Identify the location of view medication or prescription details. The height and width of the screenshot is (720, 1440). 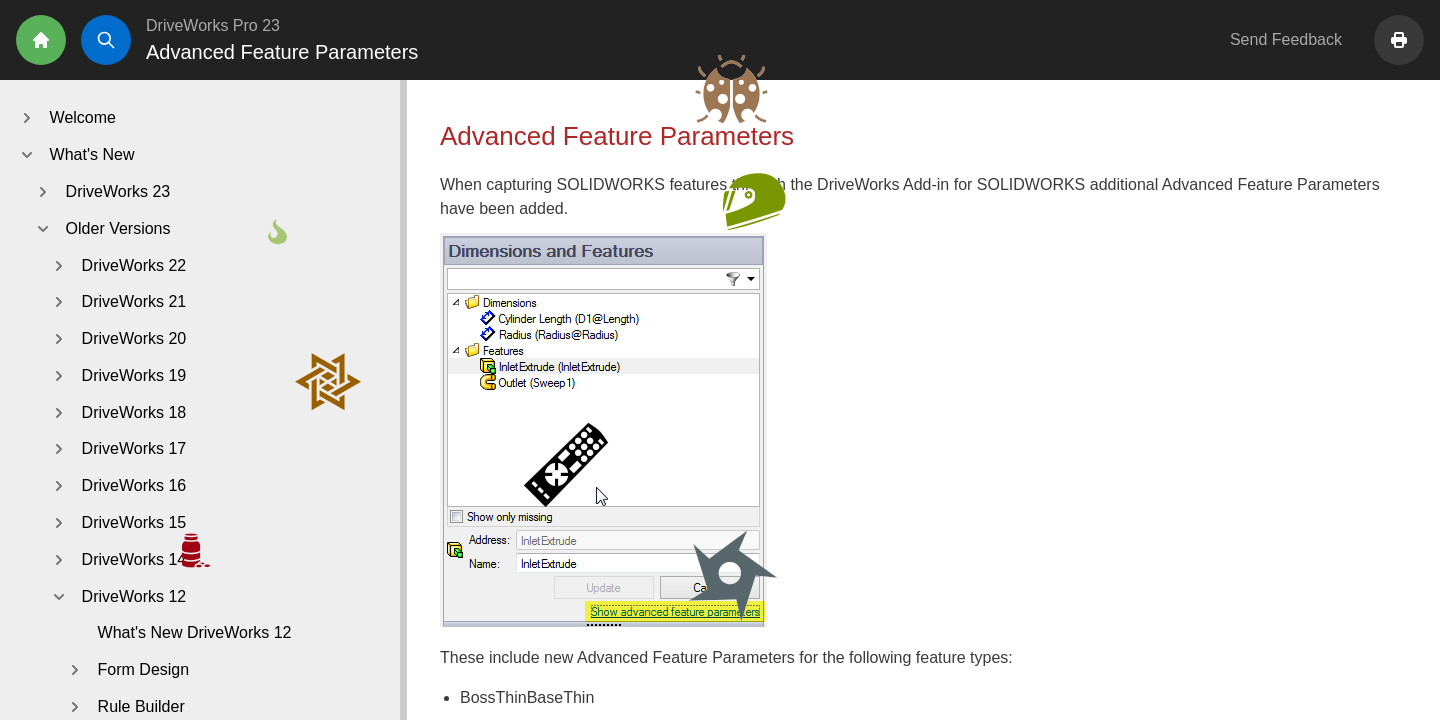
(194, 550).